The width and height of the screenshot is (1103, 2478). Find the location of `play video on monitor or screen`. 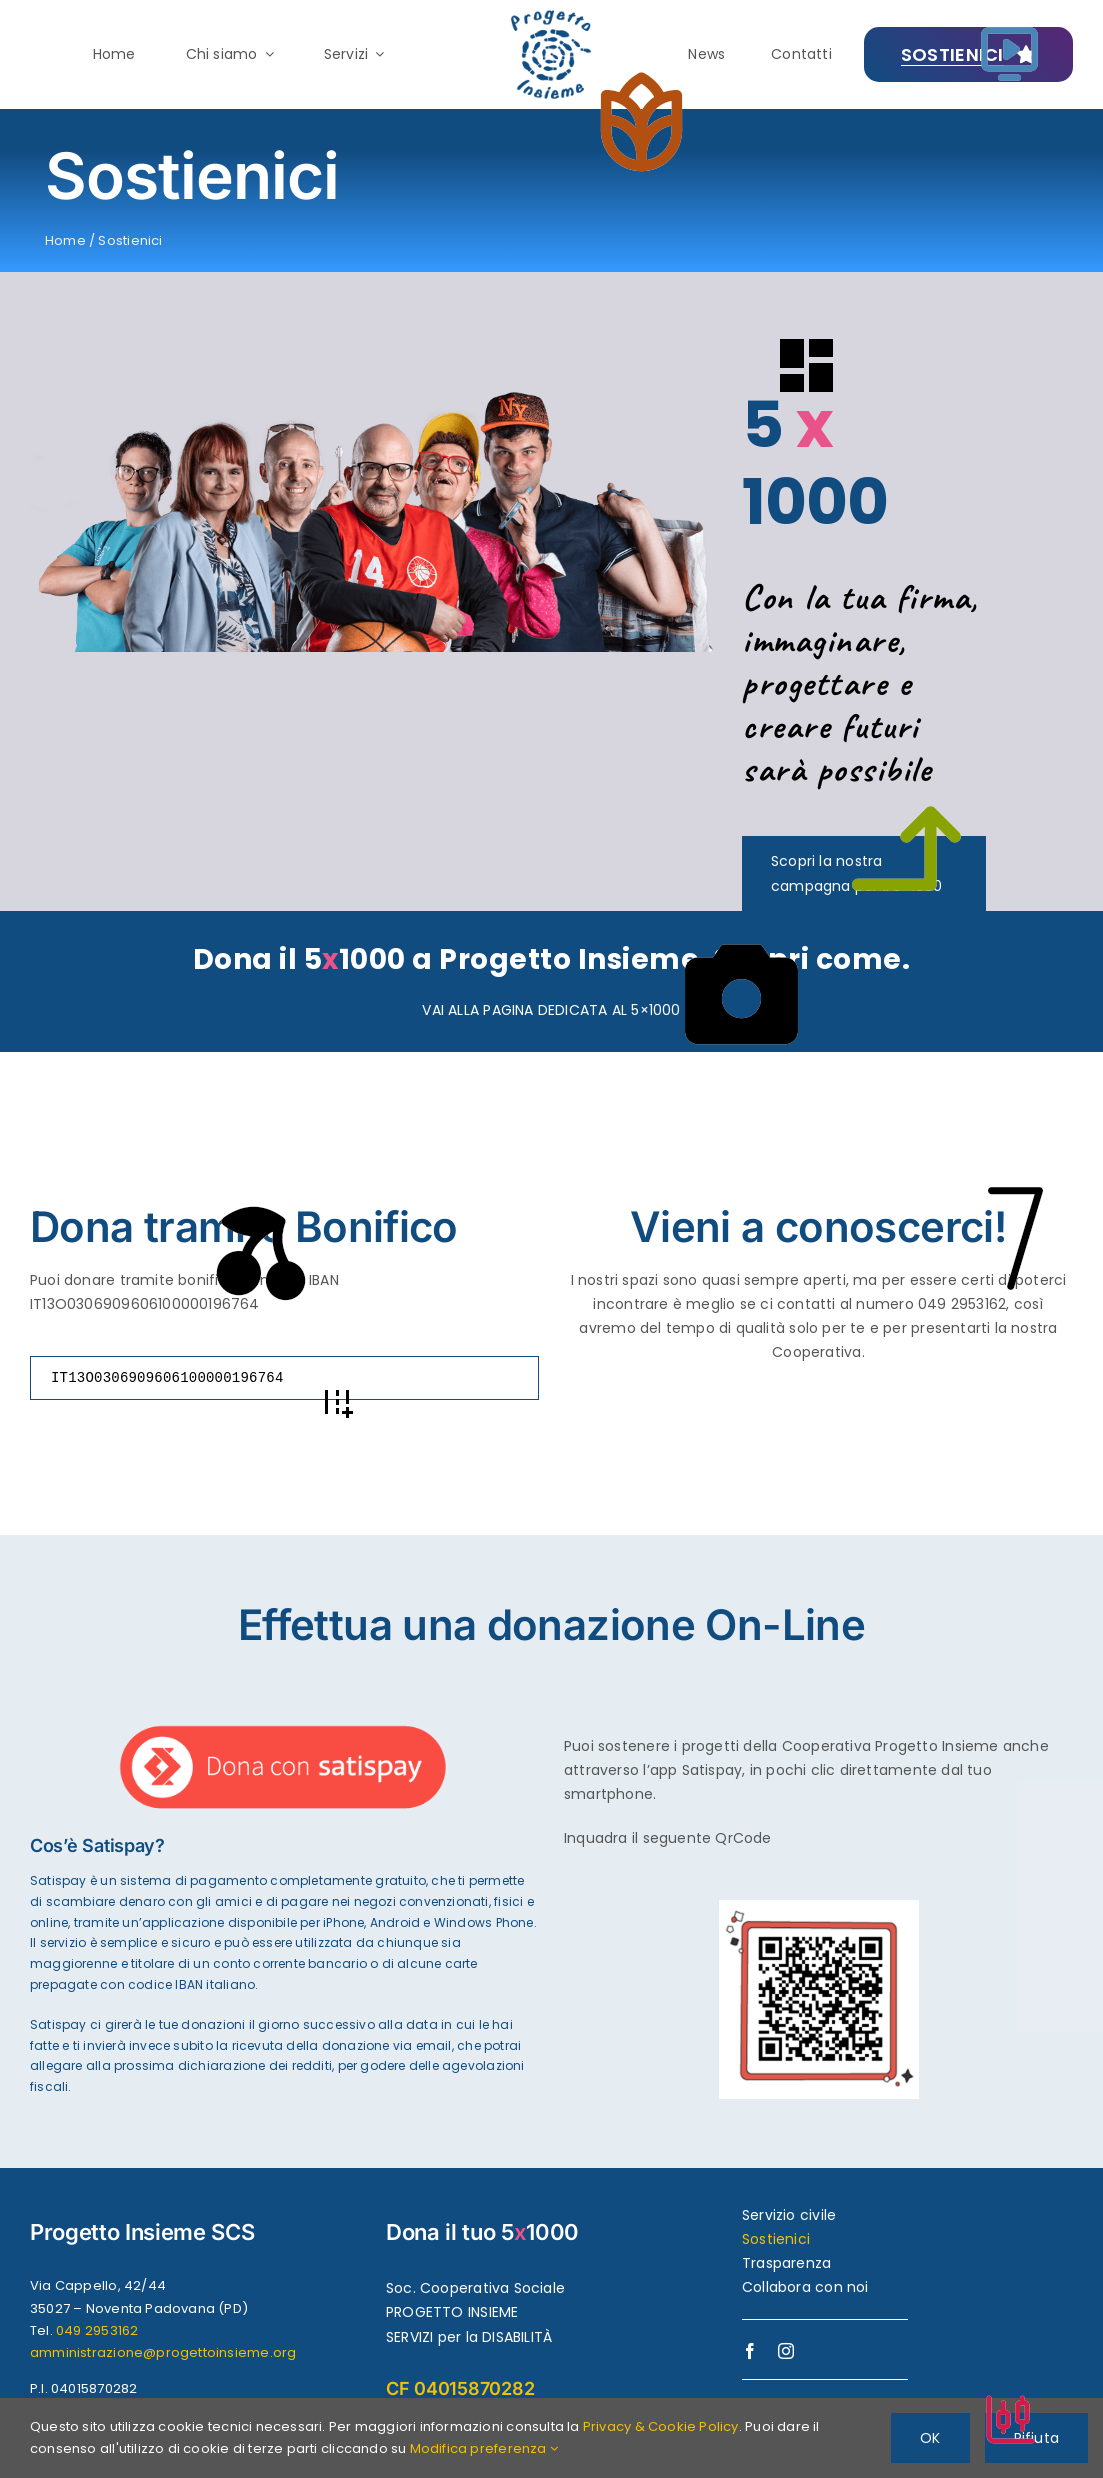

play video on monitor or screen is located at coordinates (1009, 51).